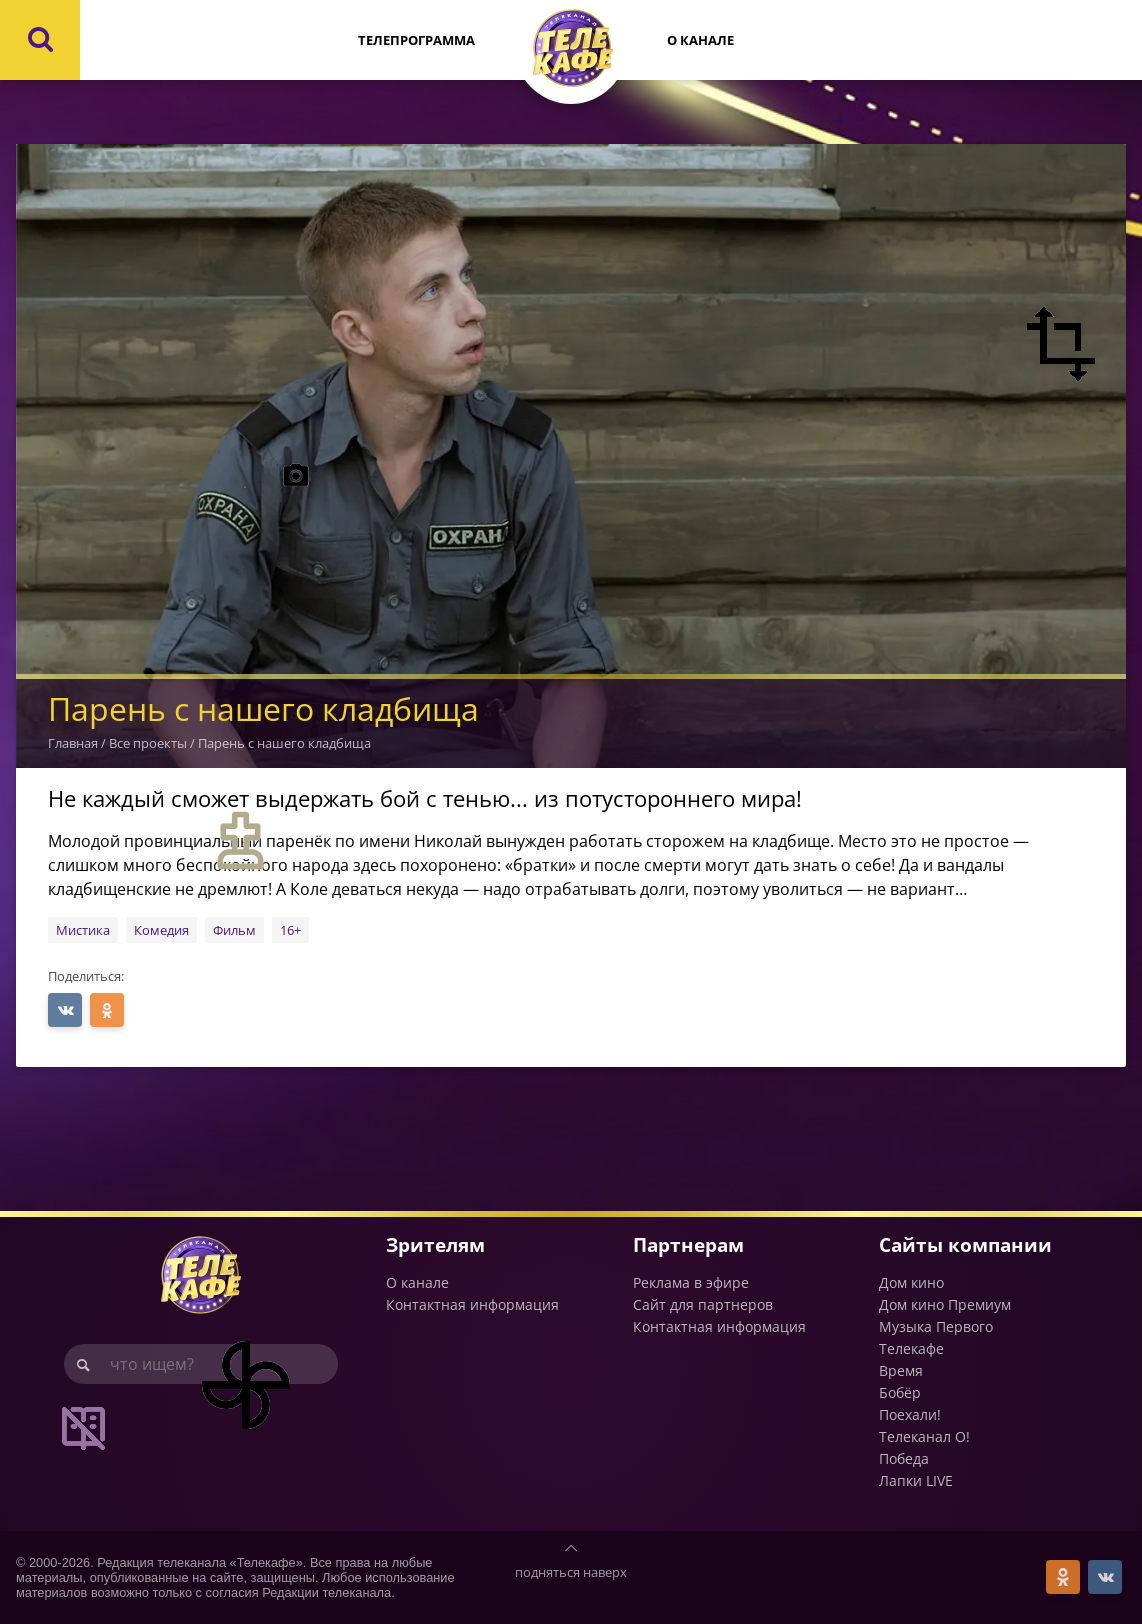 The height and width of the screenshot is (1624, 1142). Describe the element at coordinates (83, 1428) in the screenshot. I see `disable vocabulary or dictionary feature` at that location.